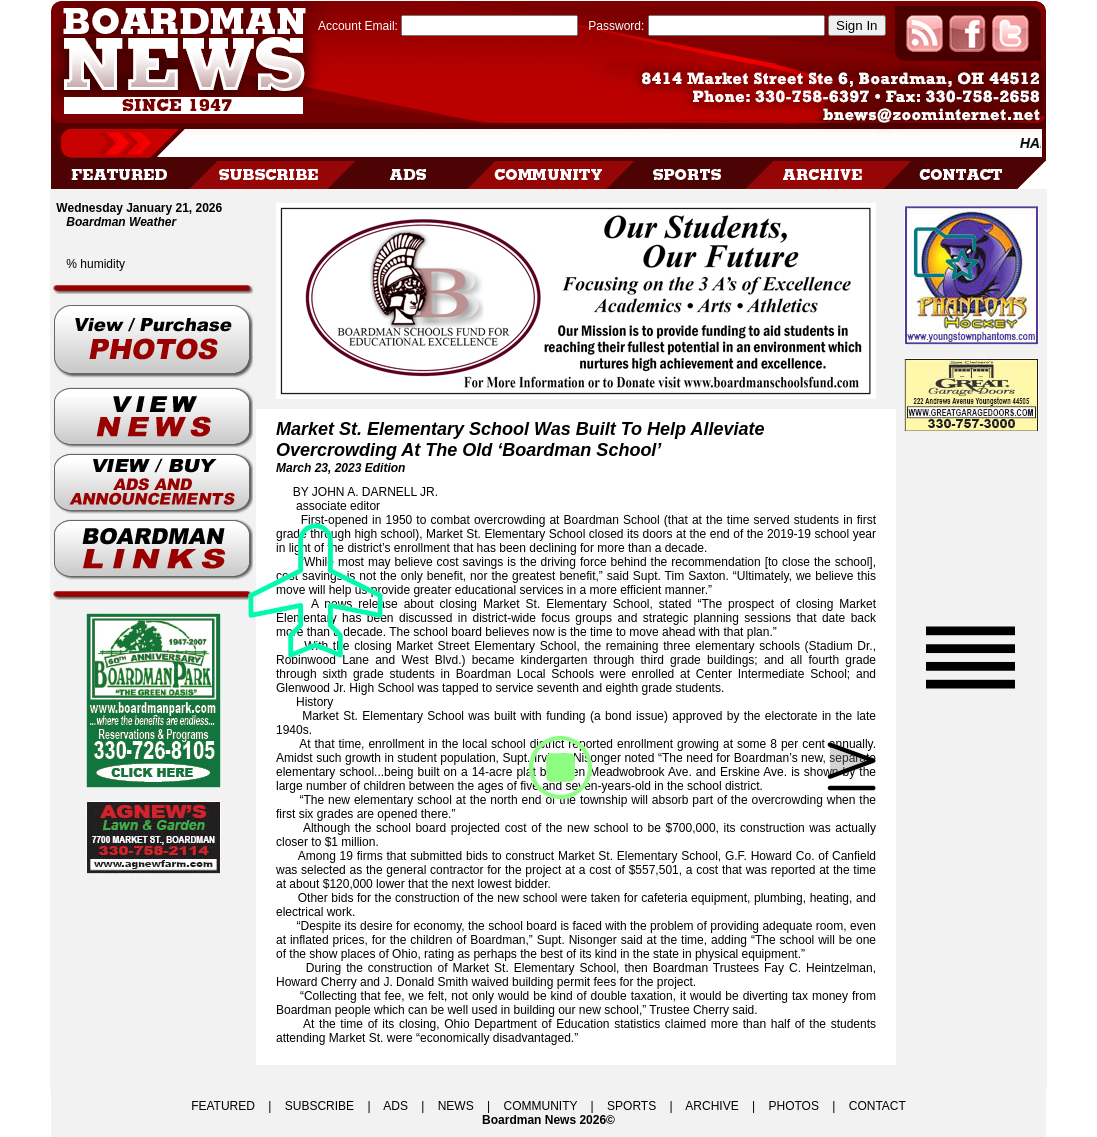 This screenshot has width=1097, height=1137. Describe the element at coordinates (945, 251) in the screenshot. I see `access your starred or favorite folder` at that location.